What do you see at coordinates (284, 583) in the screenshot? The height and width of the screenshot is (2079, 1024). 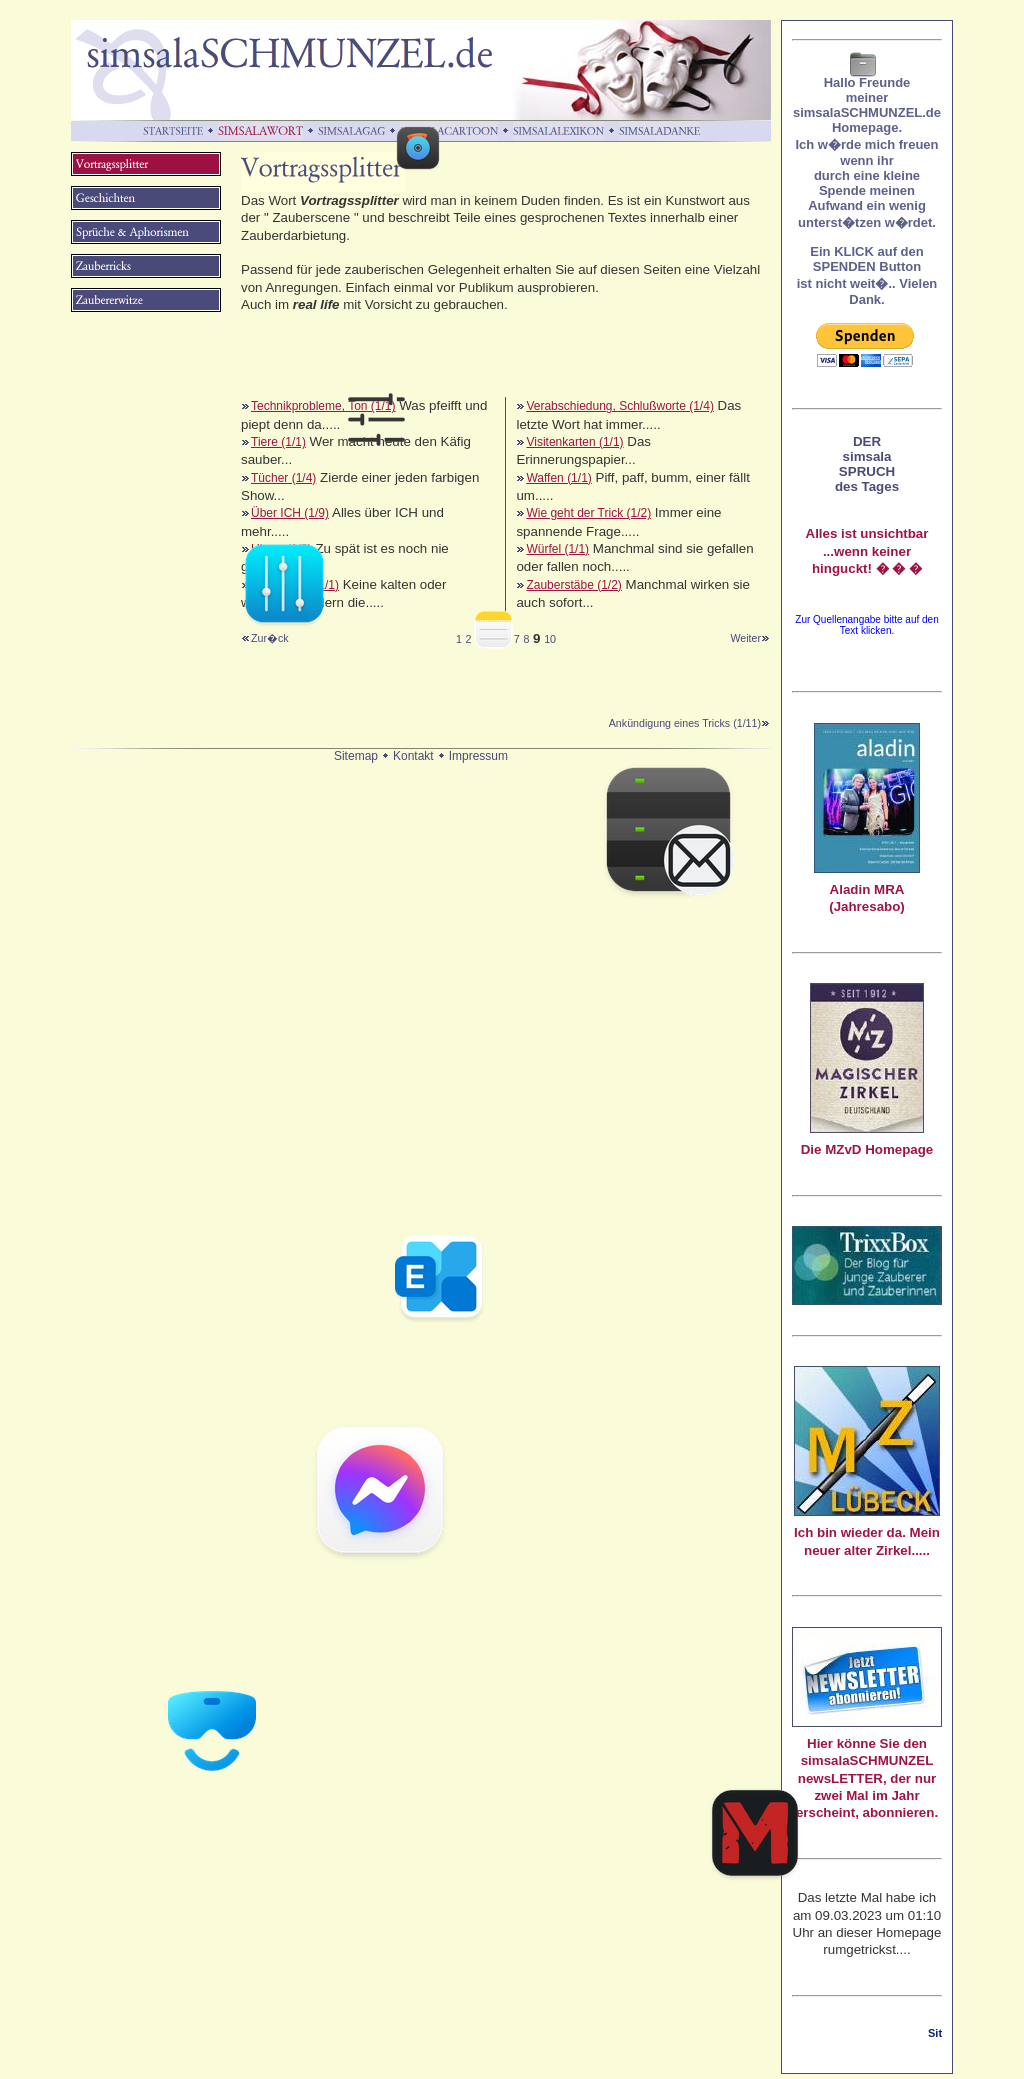 I see `open easyeffects audio processing app` at bounding box center [284, 583].